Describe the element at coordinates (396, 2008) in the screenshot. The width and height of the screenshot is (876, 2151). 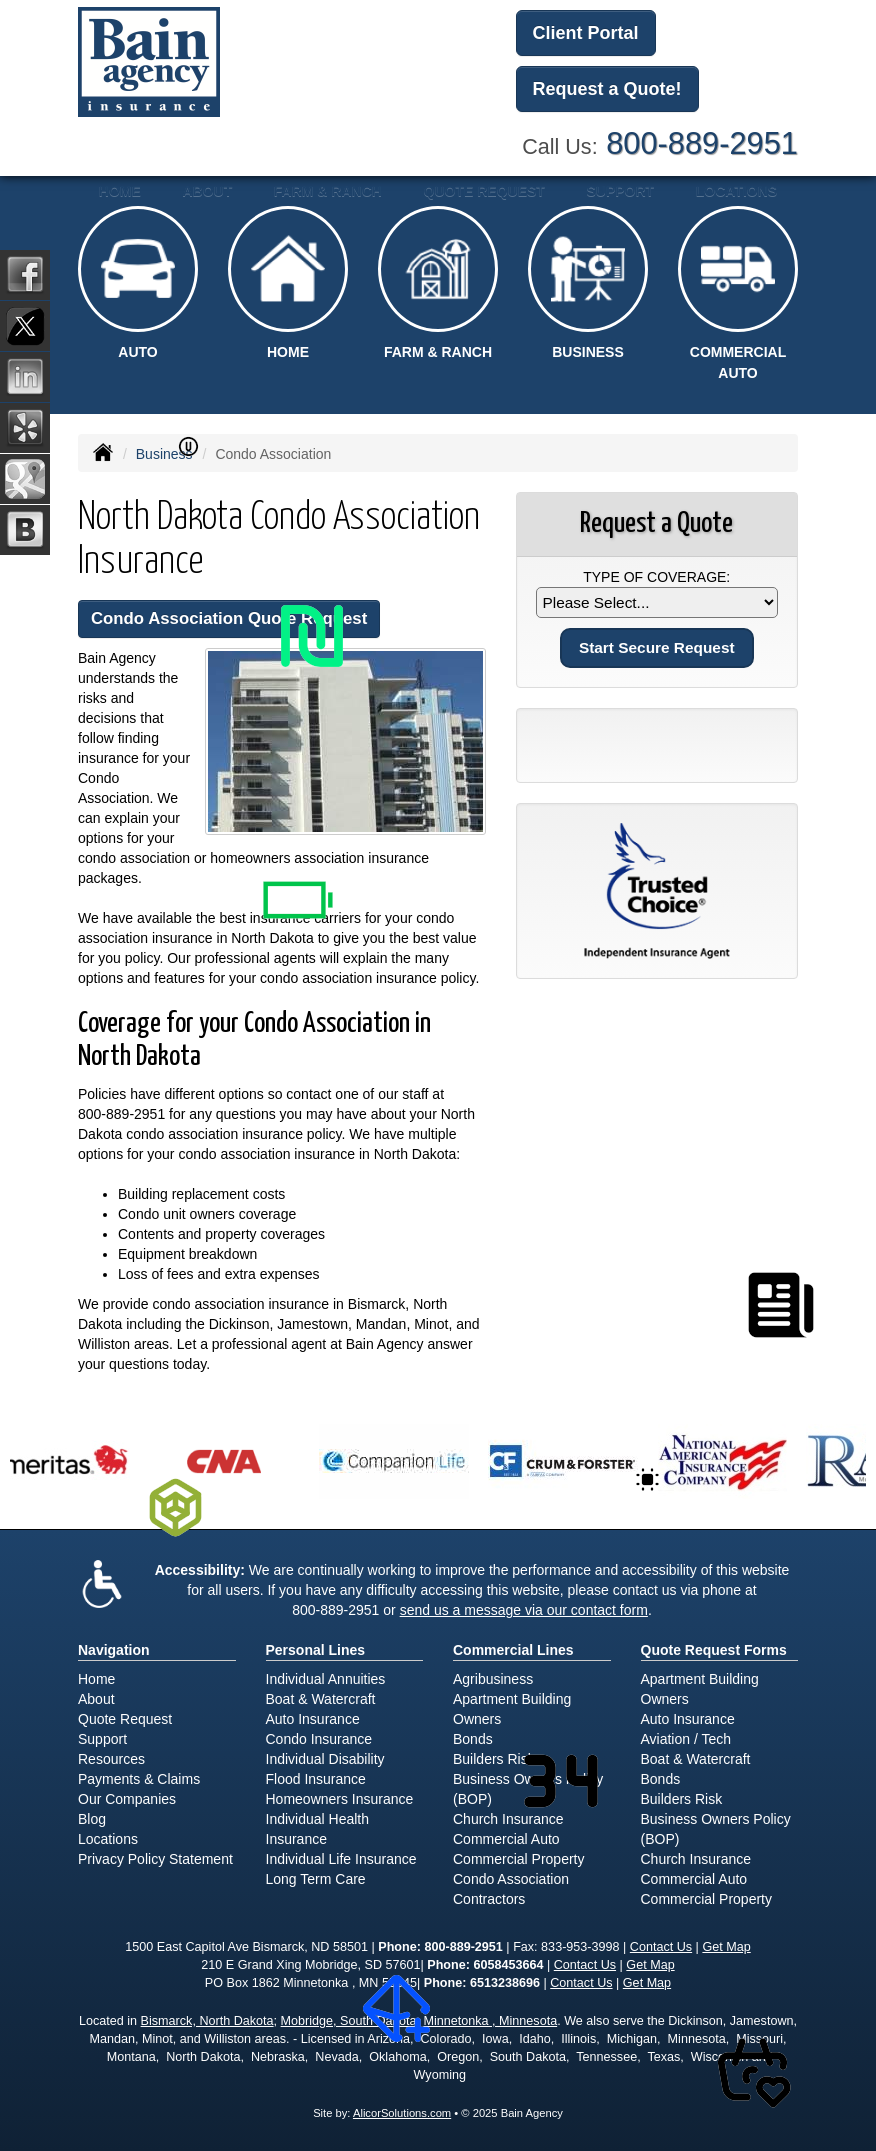
I see `add a new 3D object or shape` at that location.